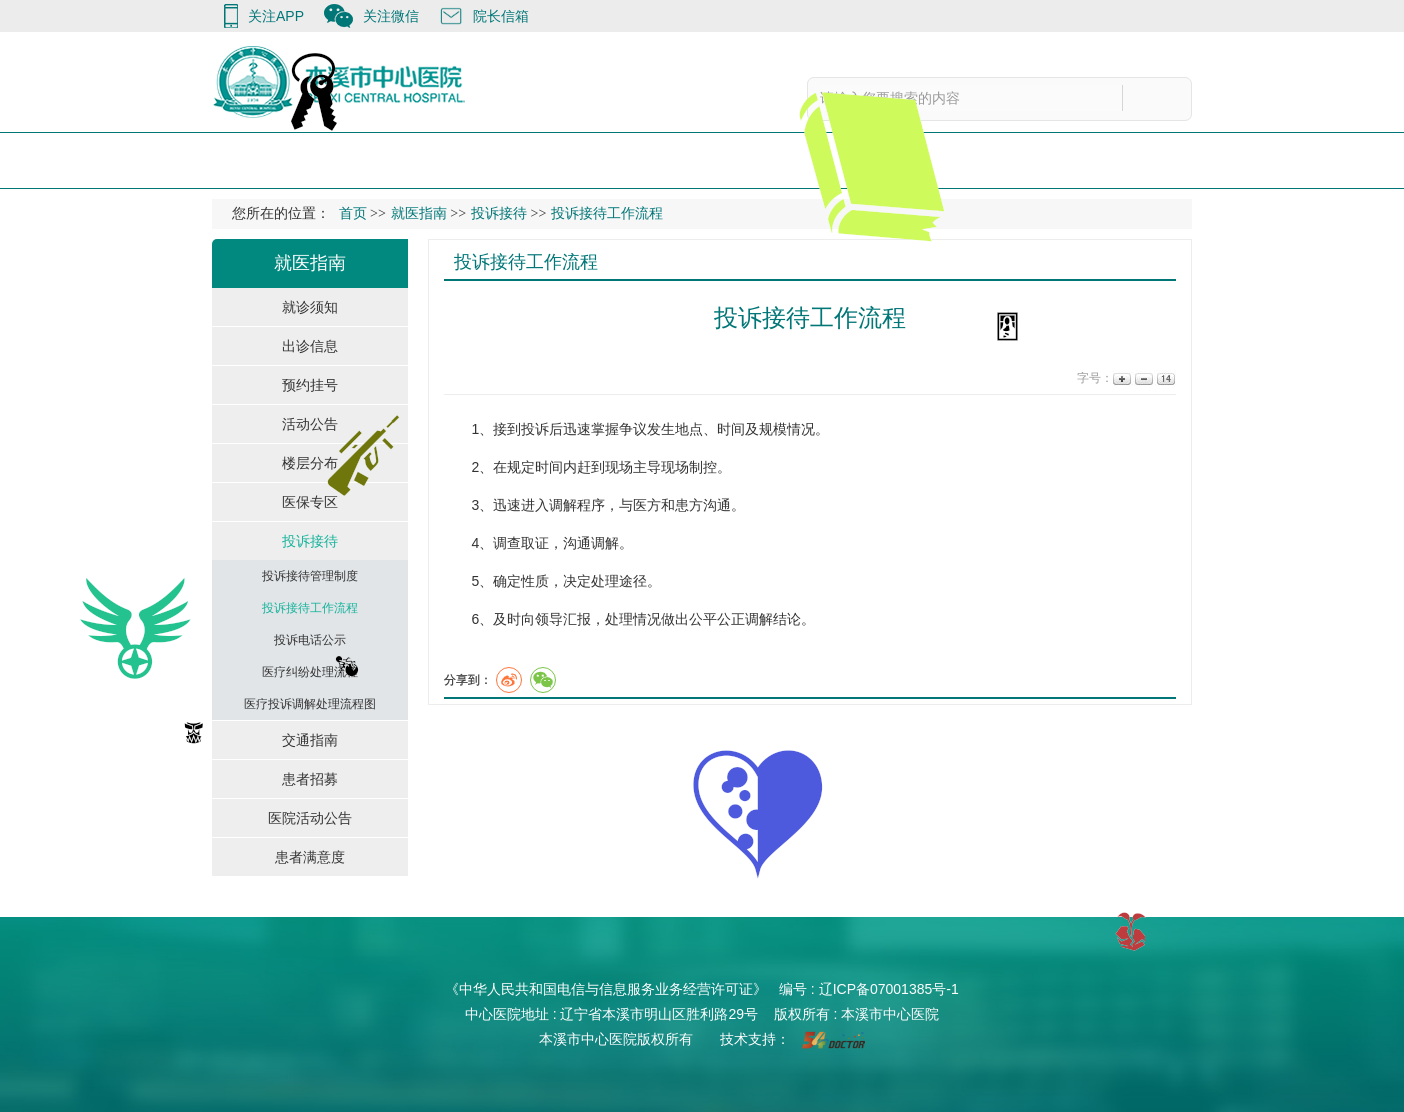  What do you see at coordinates (135, 629) in the screenshot?
I see `faction or guild emblem in a game interface` at bounding box center [135, 629].